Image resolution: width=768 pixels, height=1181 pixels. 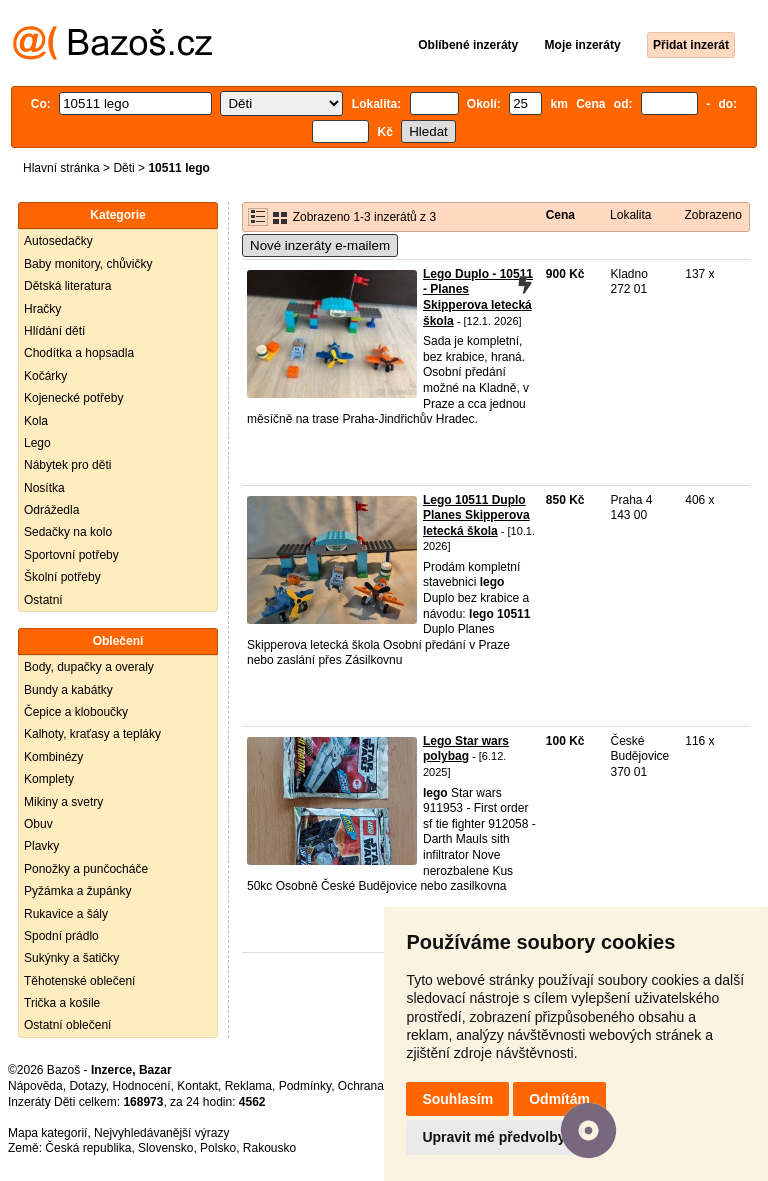 What do you see at coordinates (525, 285) in the screenshot?
I see `indicates flash or quick action mode` at bounding box center [525, 285].